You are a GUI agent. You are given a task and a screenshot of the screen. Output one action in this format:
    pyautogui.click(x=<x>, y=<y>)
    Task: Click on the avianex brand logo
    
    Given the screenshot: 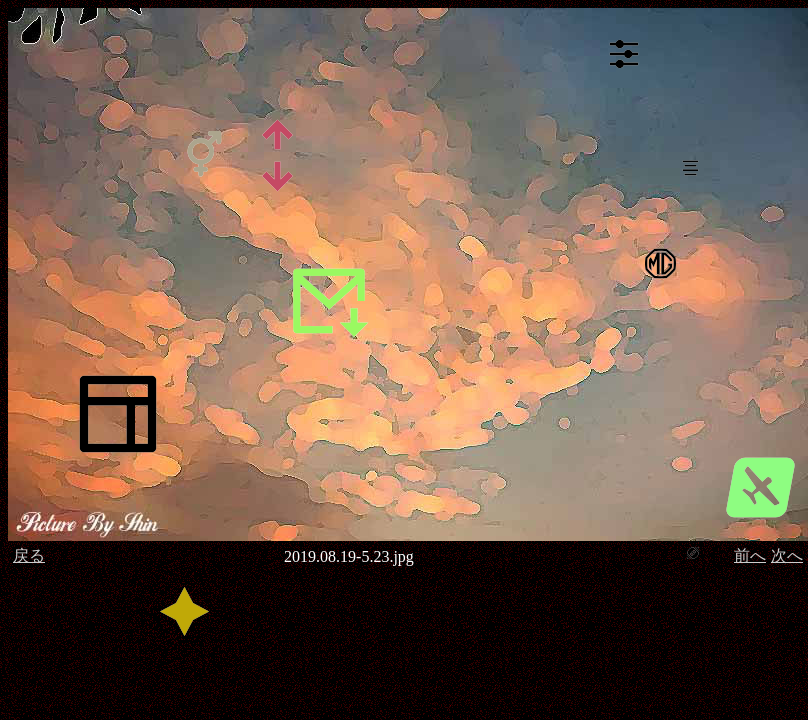 What is the action you would take?
    pyautogui.click(x=760, y=487)
    